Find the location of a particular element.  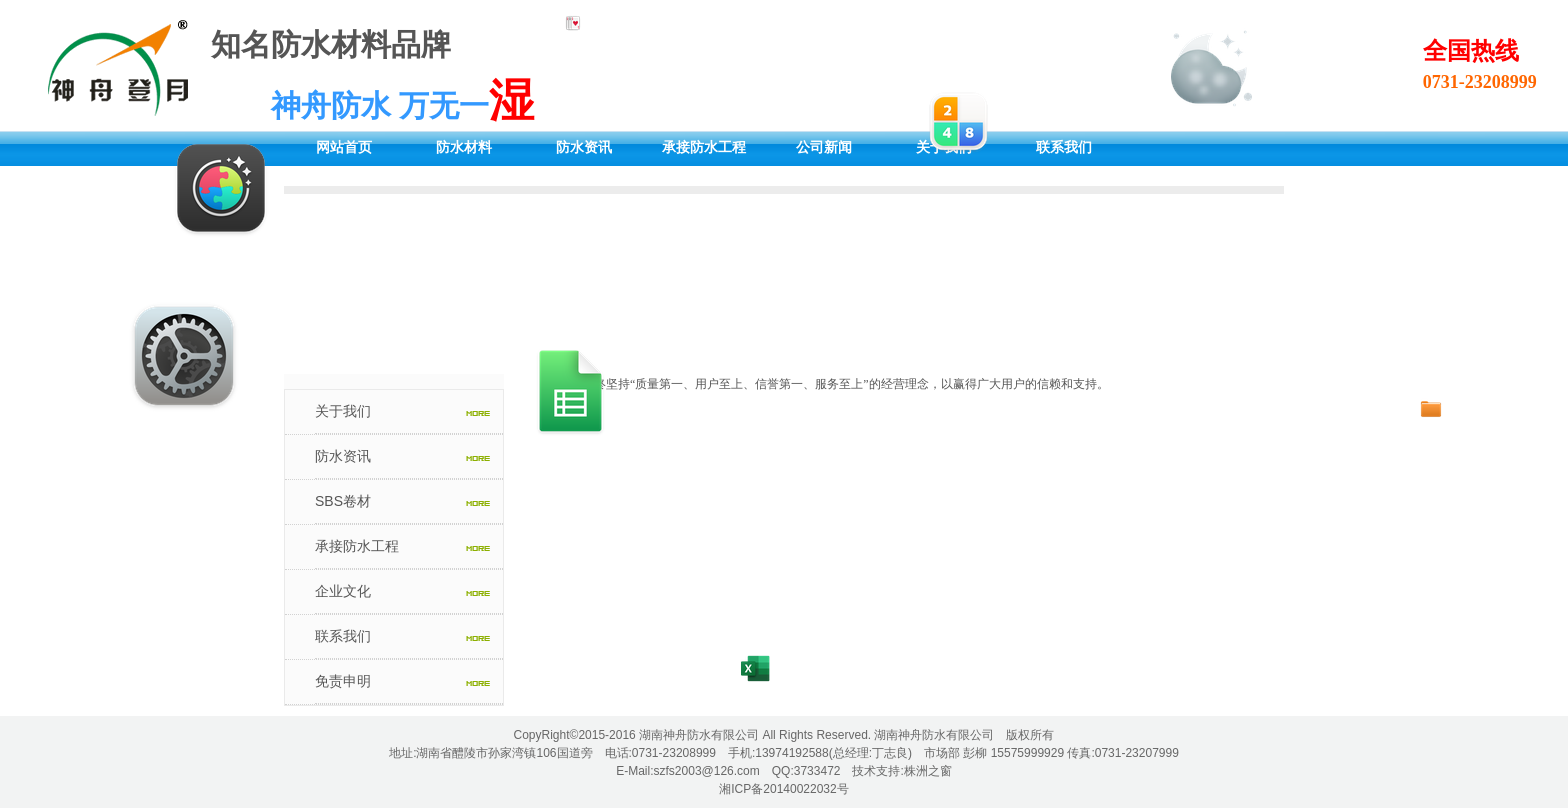

open folder to view contents is located at coordinates (1431, 409).